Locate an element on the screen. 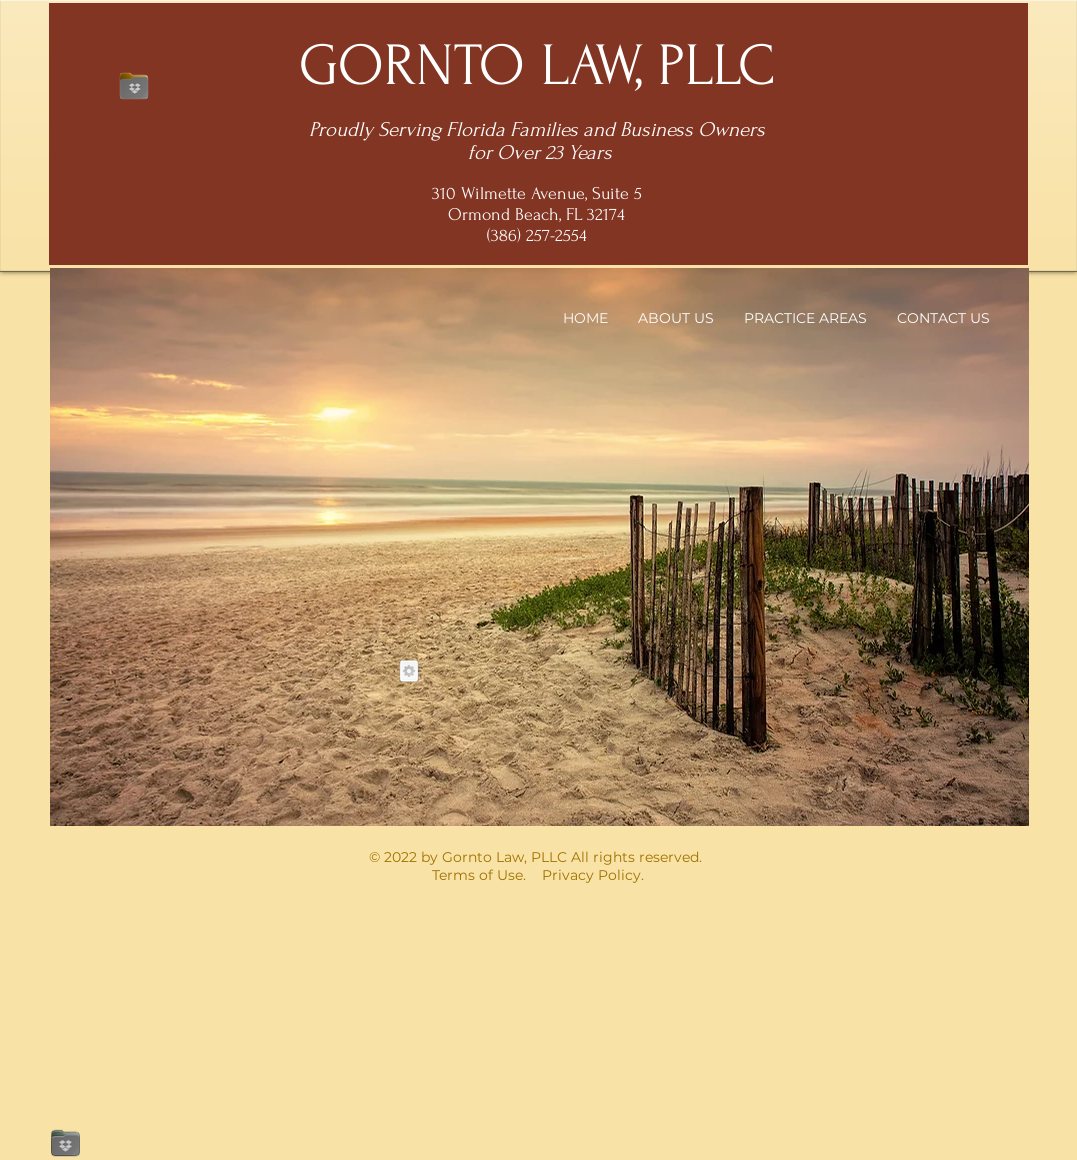 The image size is (1077, 1160). open your dropbox synced folder is located at coordinates (134, 86).